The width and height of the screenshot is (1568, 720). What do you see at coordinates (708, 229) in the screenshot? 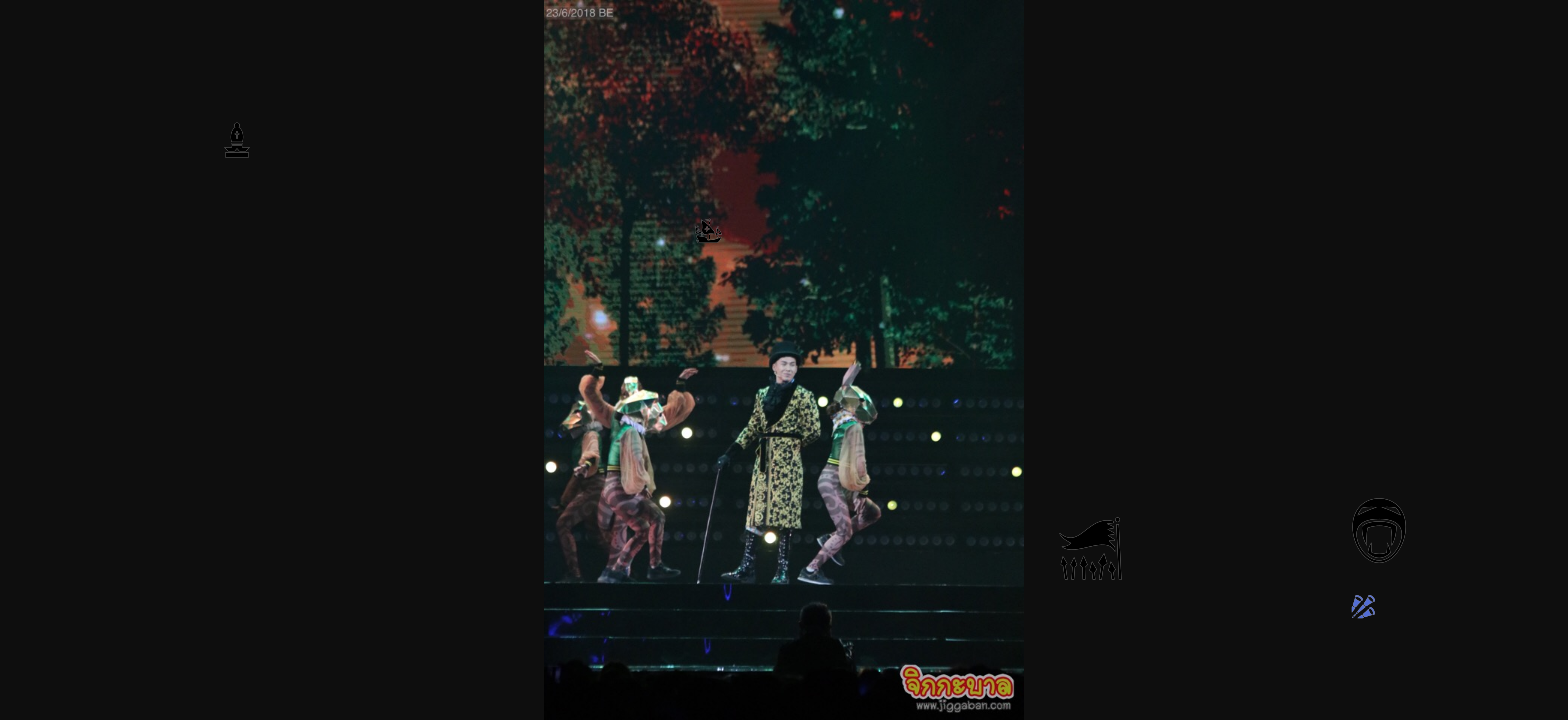
I see `historical sailing ship icon for exploration games` at bounding box center [708, 229].